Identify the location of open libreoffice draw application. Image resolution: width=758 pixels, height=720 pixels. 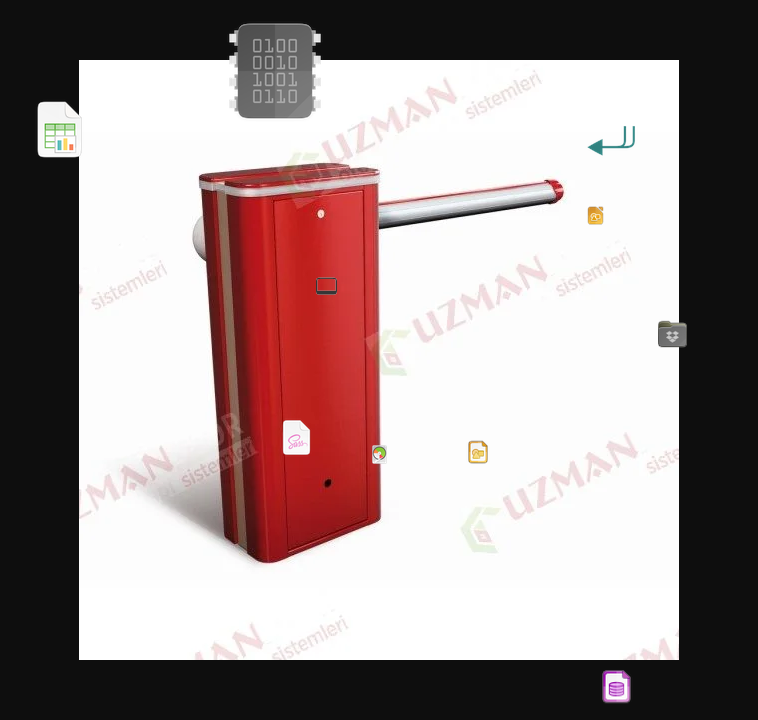
(595, 215).